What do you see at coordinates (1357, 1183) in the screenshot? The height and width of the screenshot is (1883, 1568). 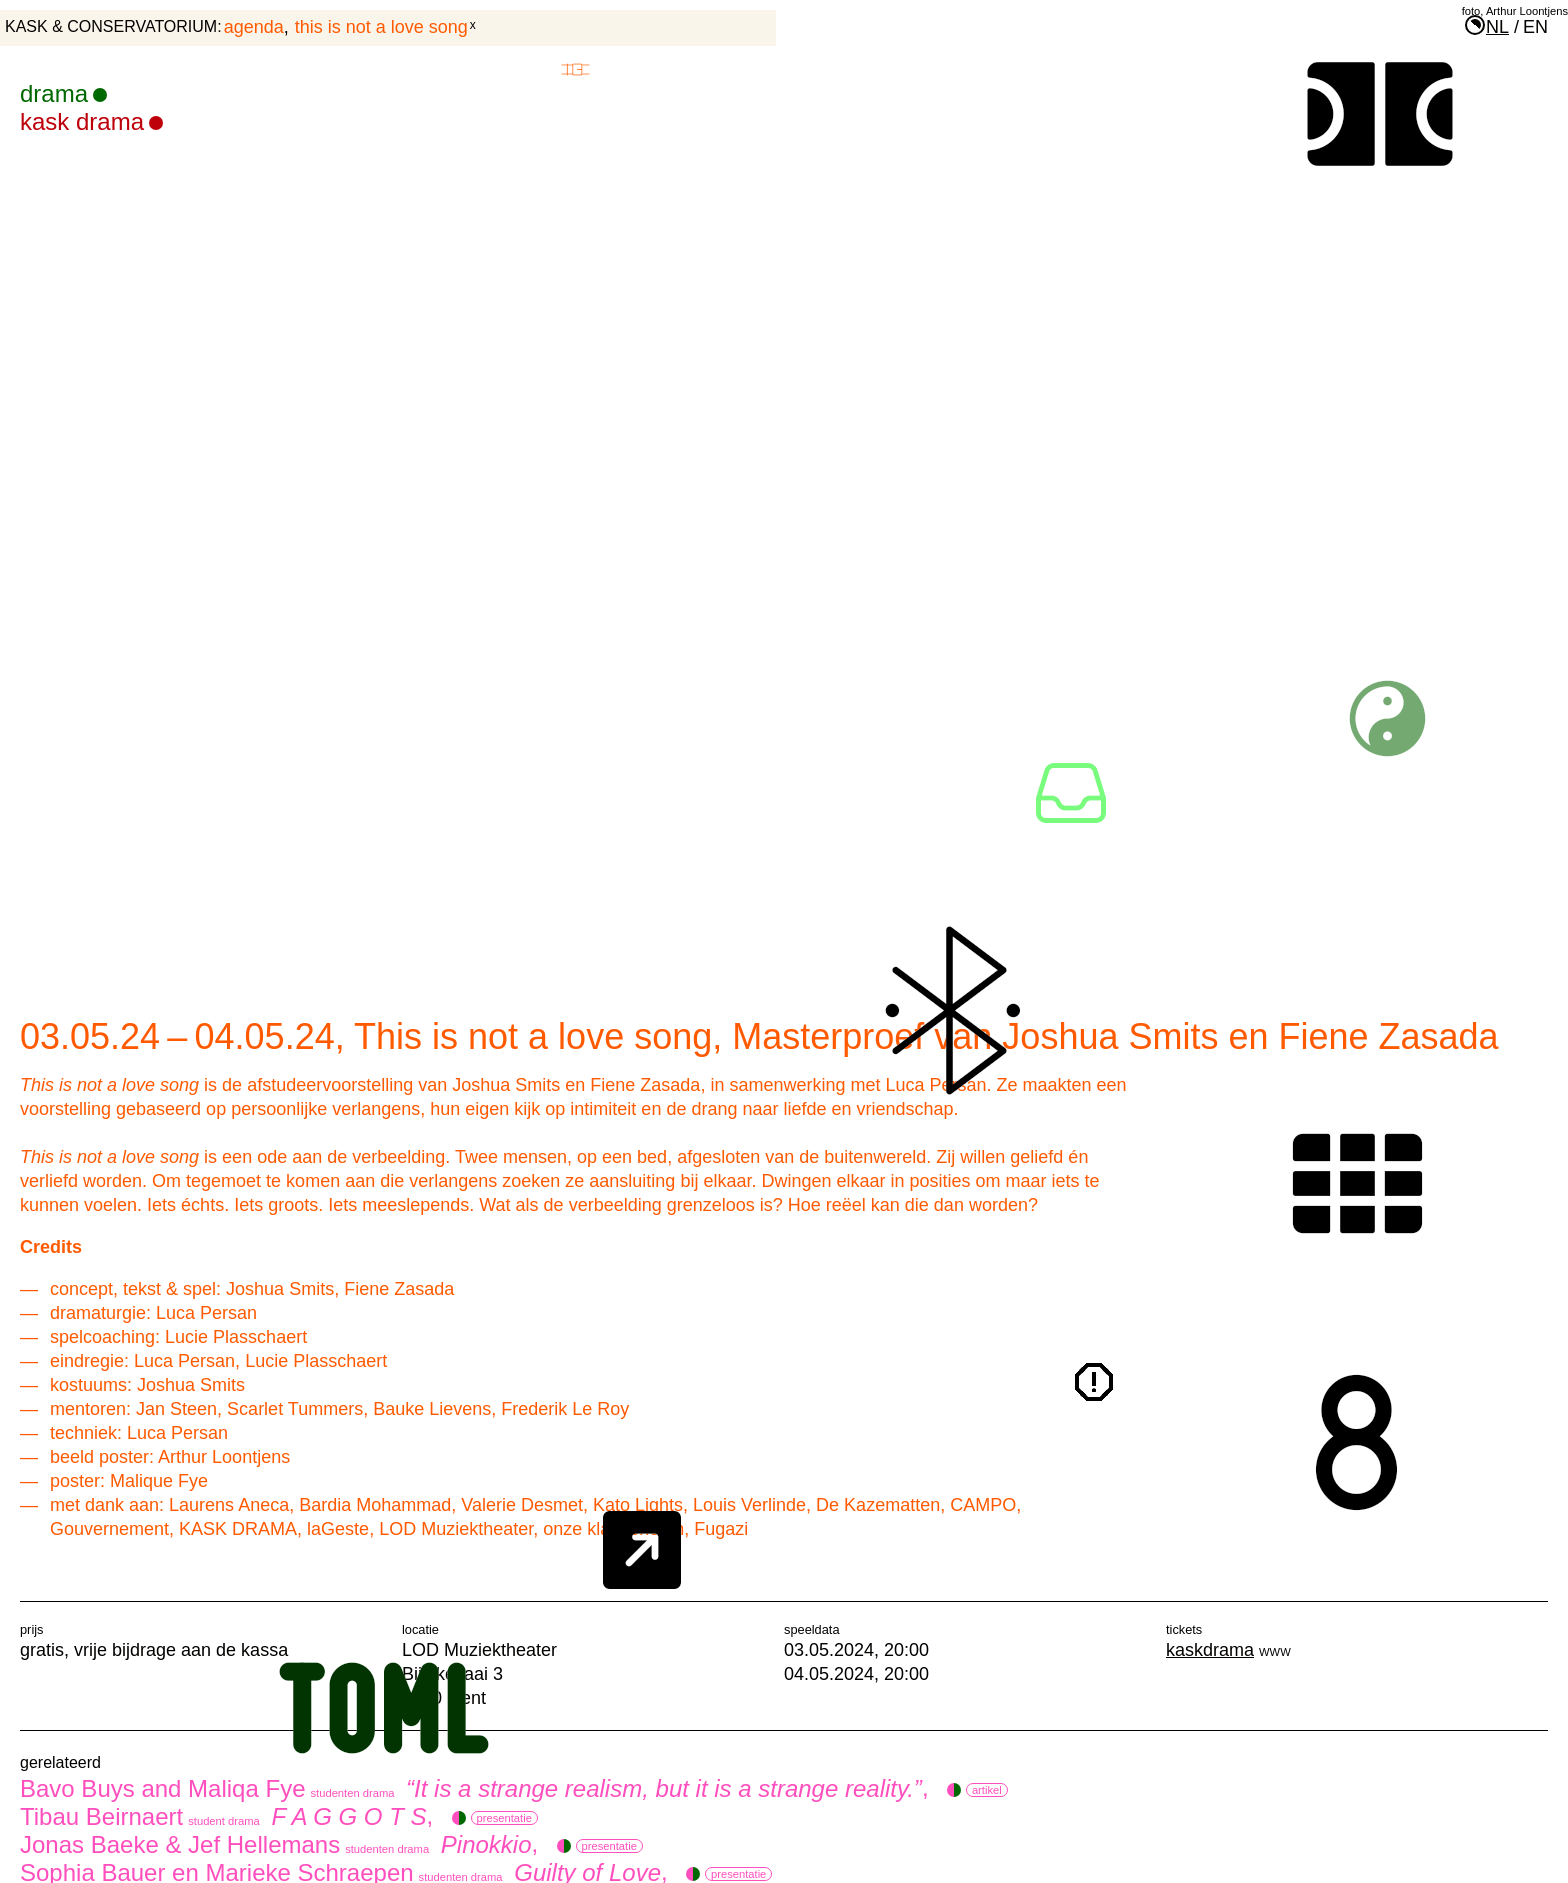 I see `open app drawer or menu` at bounding box center [1357, 1183].